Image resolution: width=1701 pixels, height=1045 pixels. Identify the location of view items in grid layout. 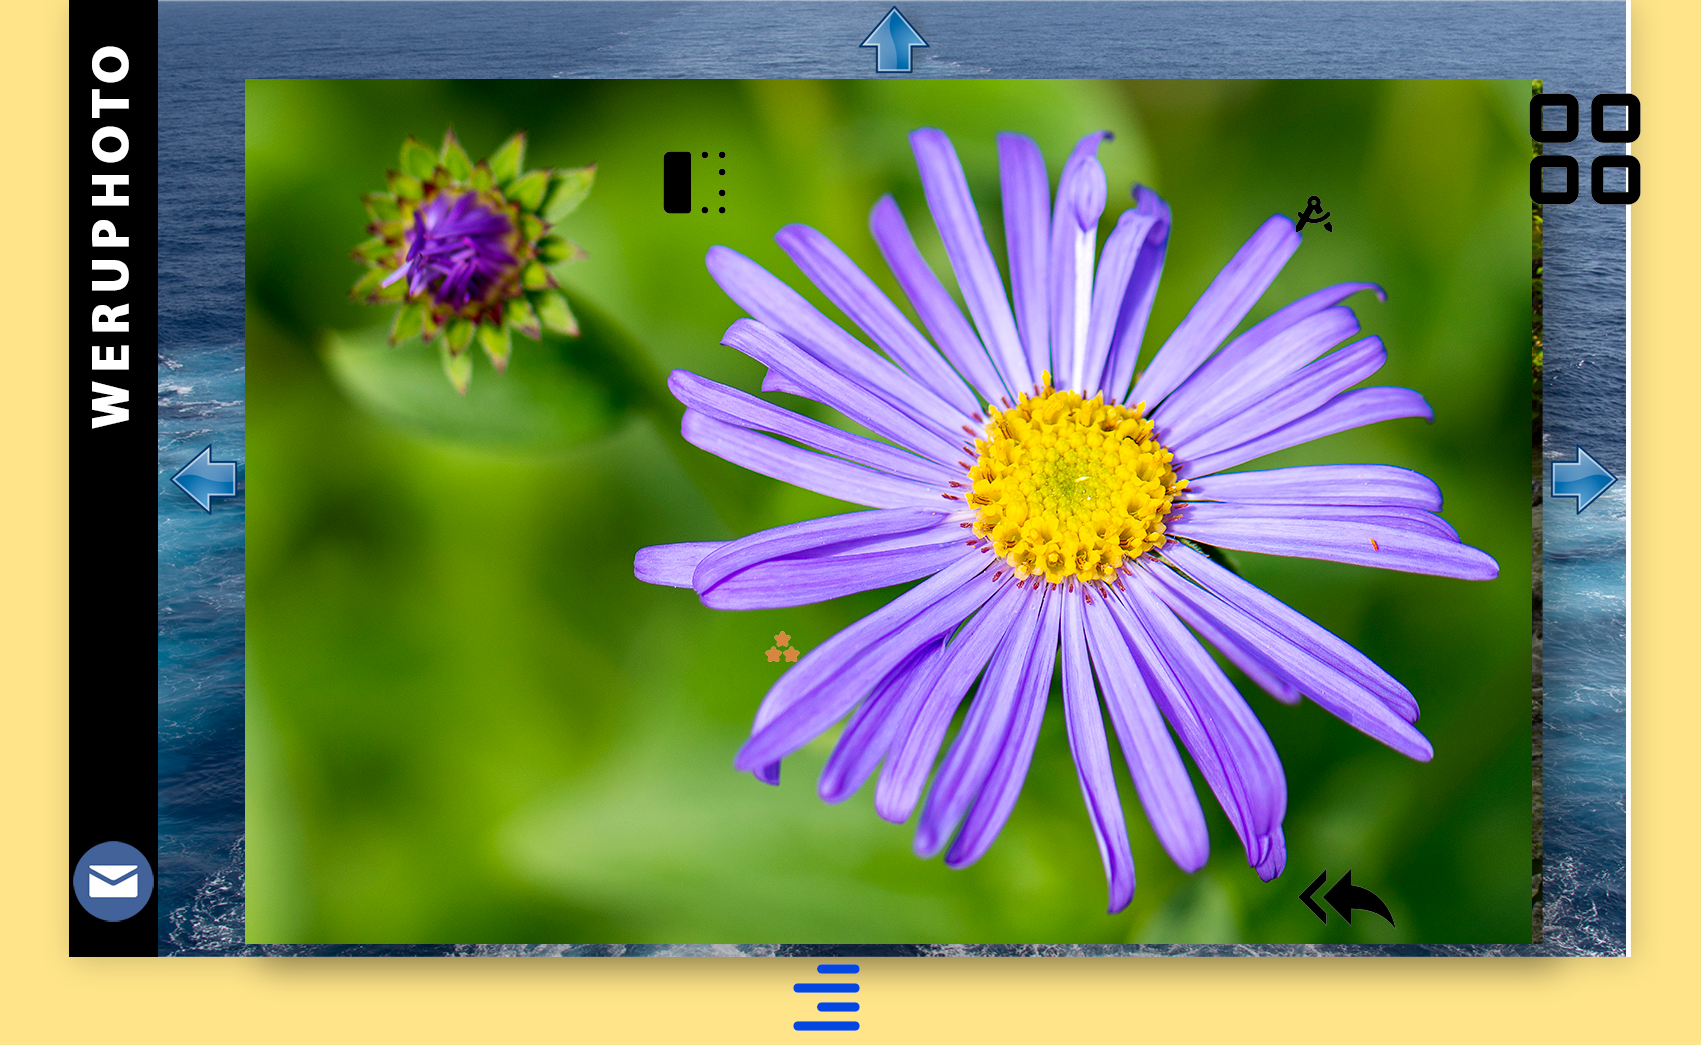
(1585, 149).